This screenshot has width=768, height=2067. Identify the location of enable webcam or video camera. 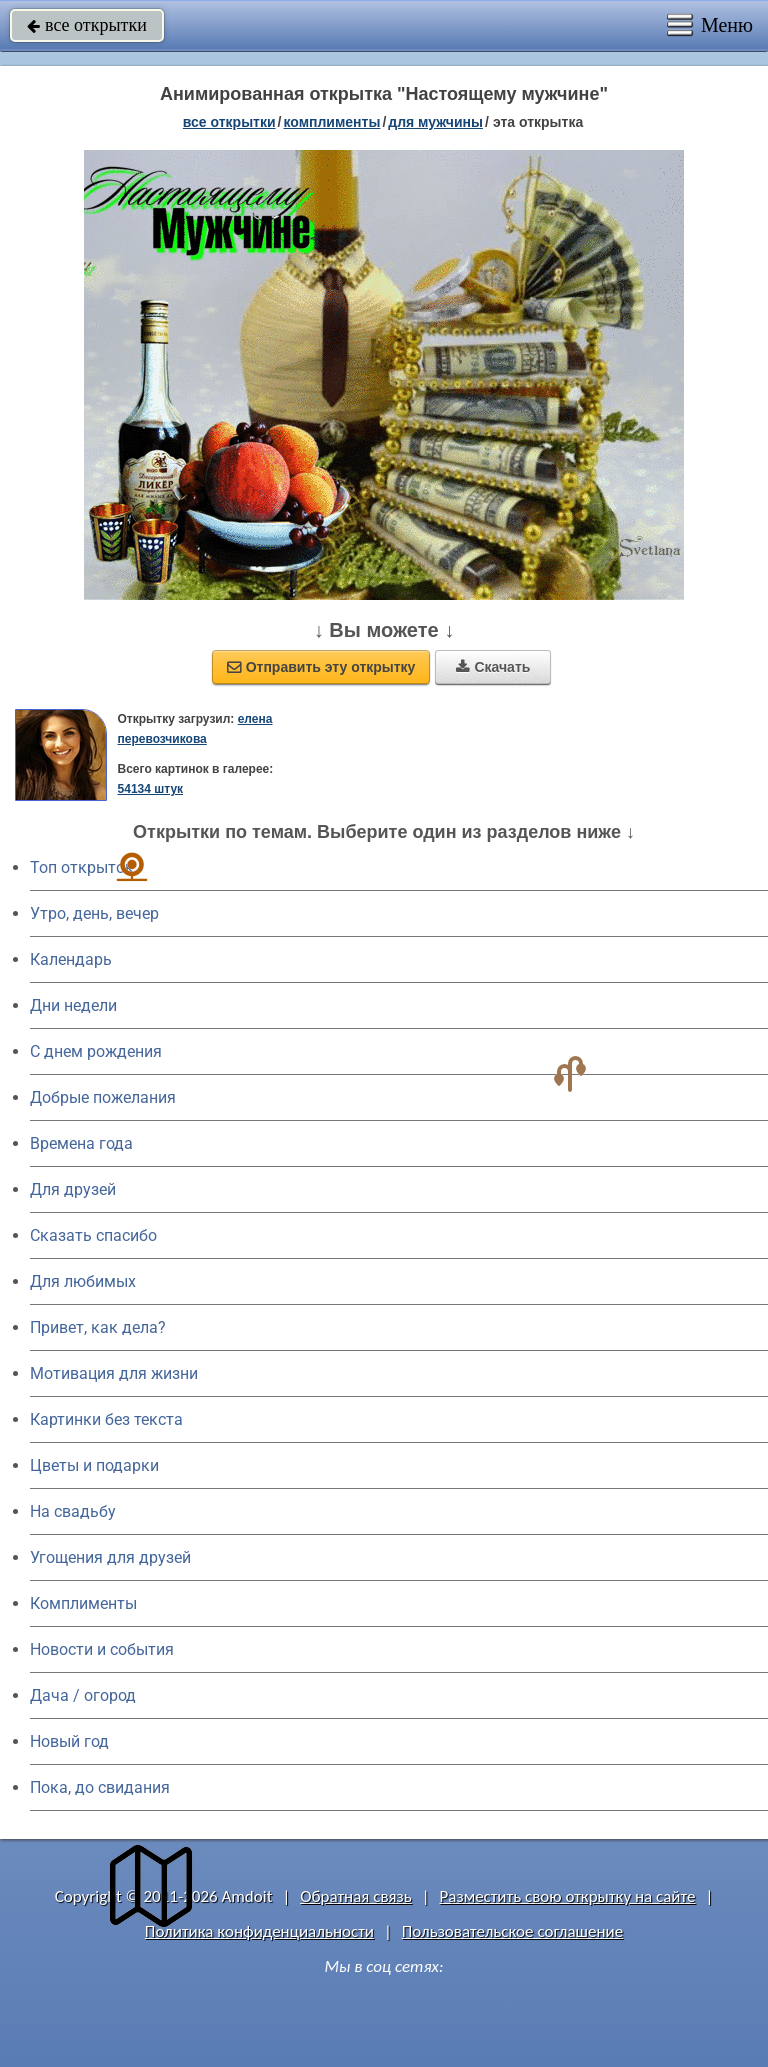
(132, 868).